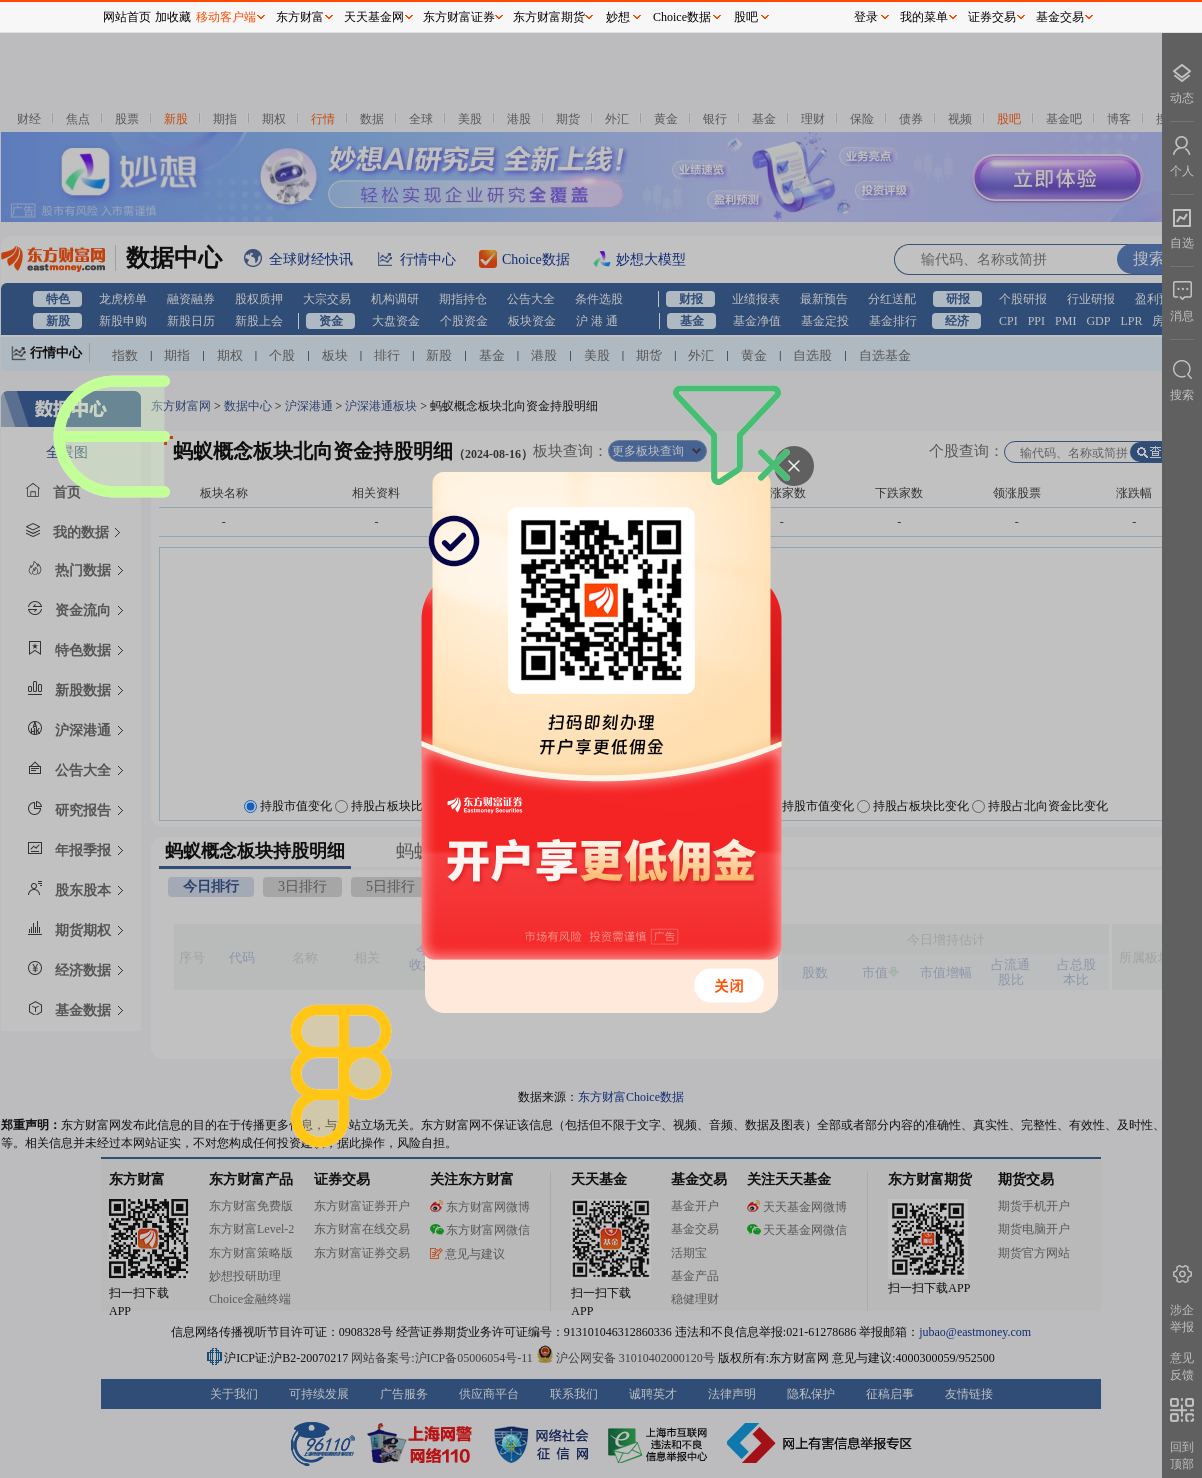 The image size is (1202, 1478). What do you see at coordinates (114, 436) in the screenshot?
I see `indicates set membership in mathematical notation` at bounding box center [114, 436].